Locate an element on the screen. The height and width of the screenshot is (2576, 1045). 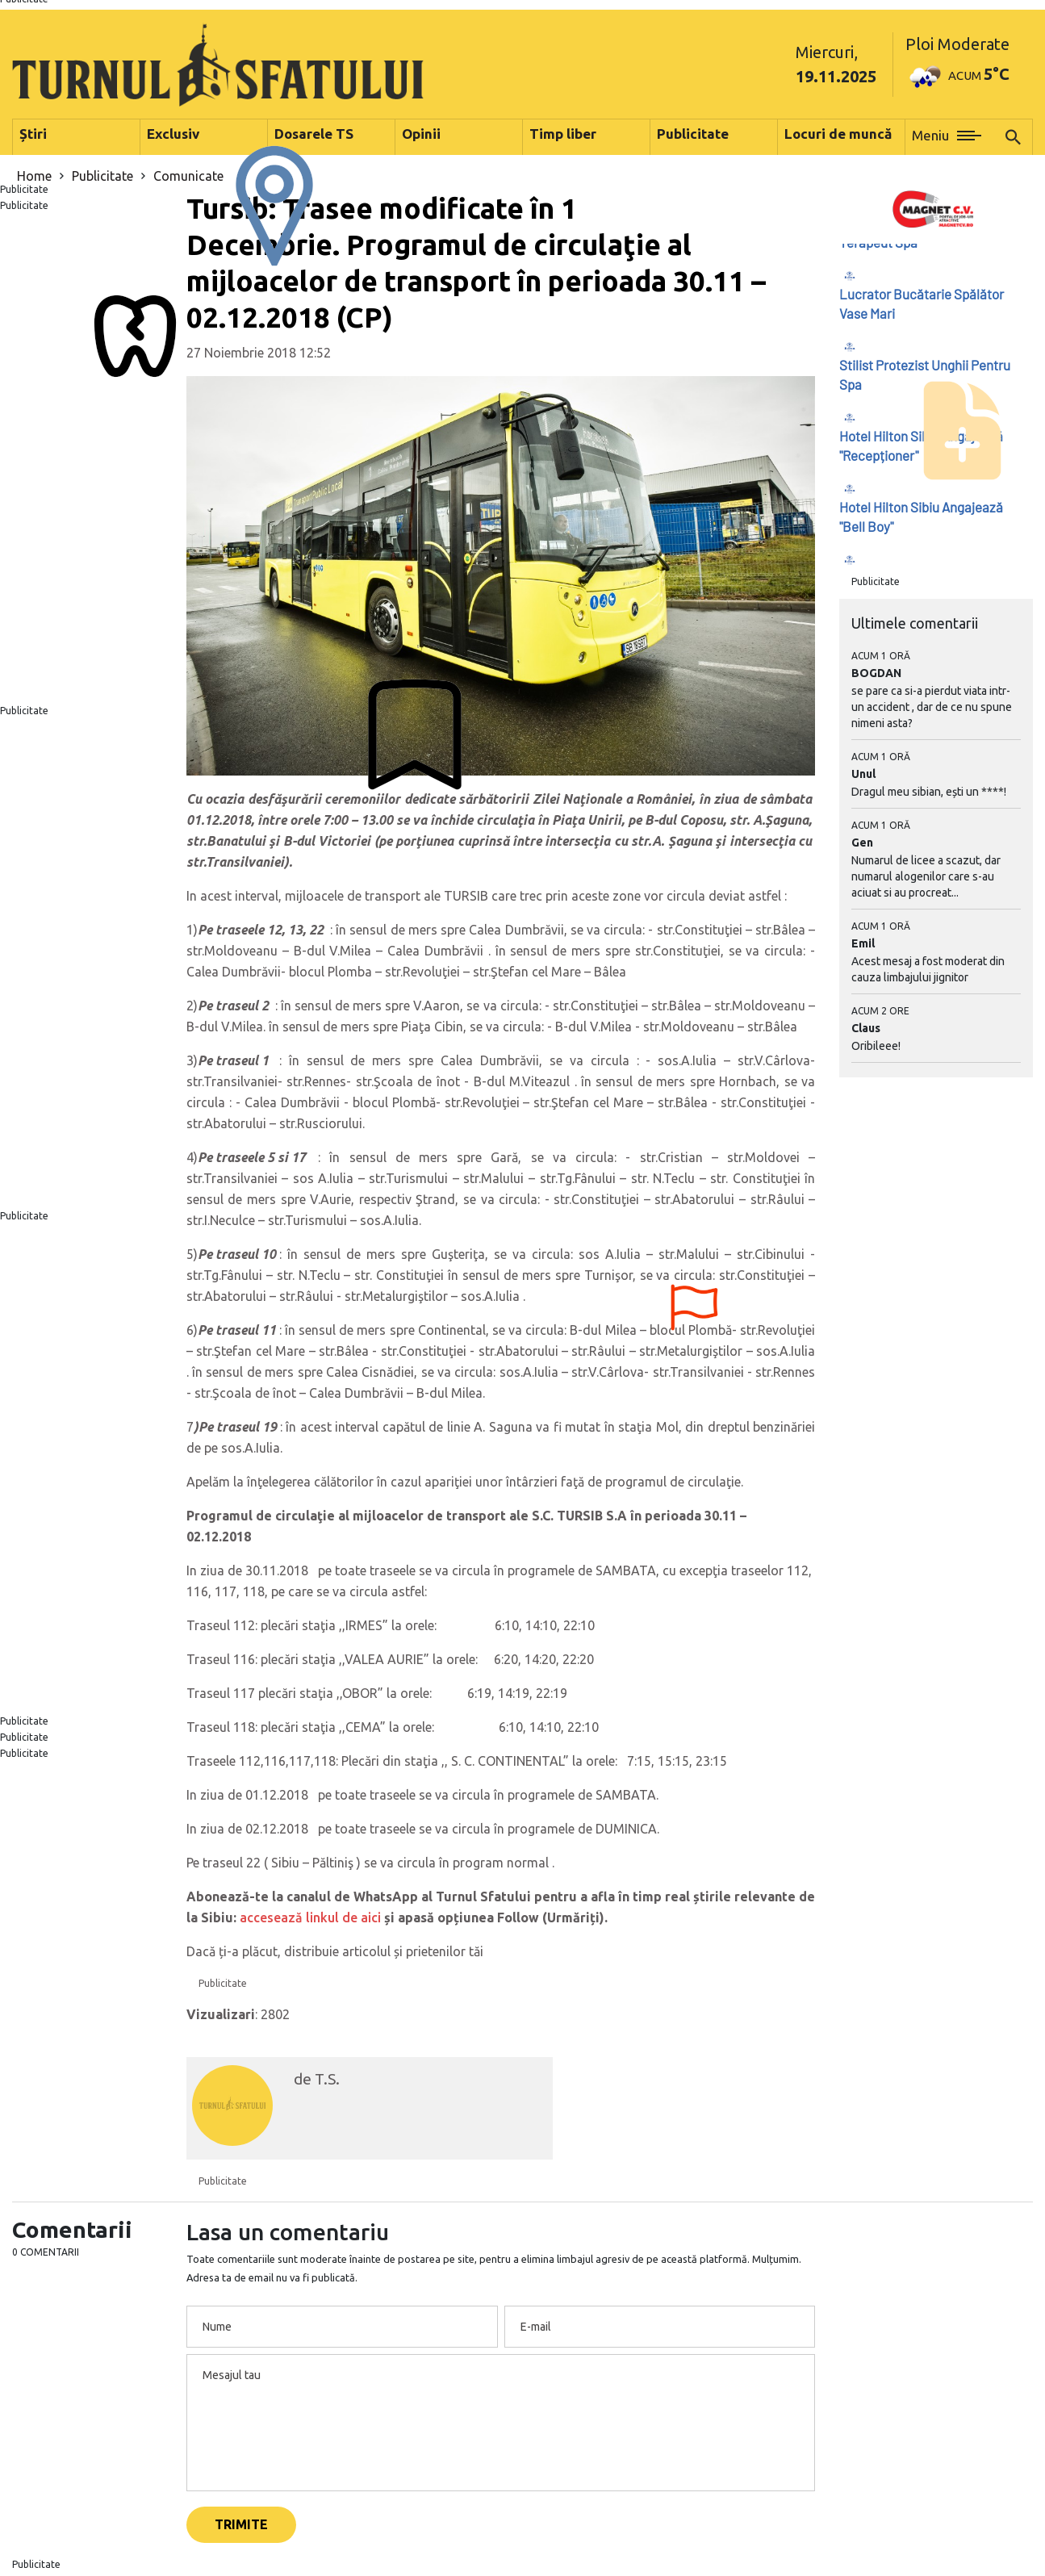
create a new document is located at coordinates (962, 430).